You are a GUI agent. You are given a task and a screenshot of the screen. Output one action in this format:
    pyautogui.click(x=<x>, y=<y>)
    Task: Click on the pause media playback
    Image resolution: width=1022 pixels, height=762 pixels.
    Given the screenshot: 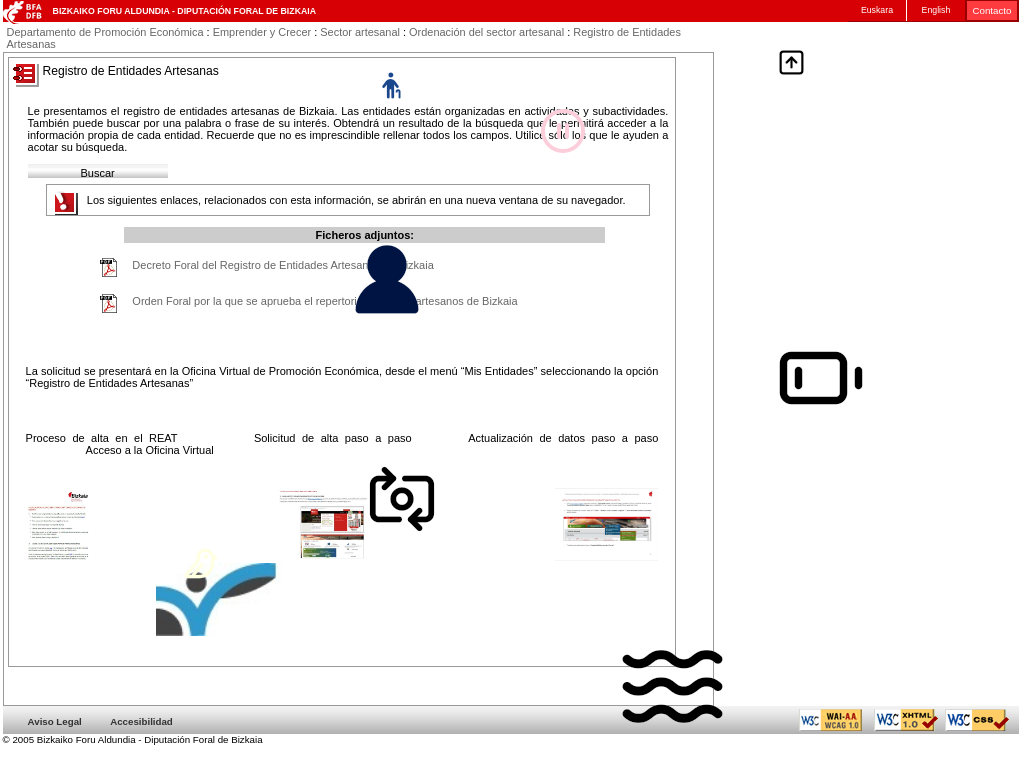 What is the action you would take?
    pyautogui.click(x=563, y=131)
    